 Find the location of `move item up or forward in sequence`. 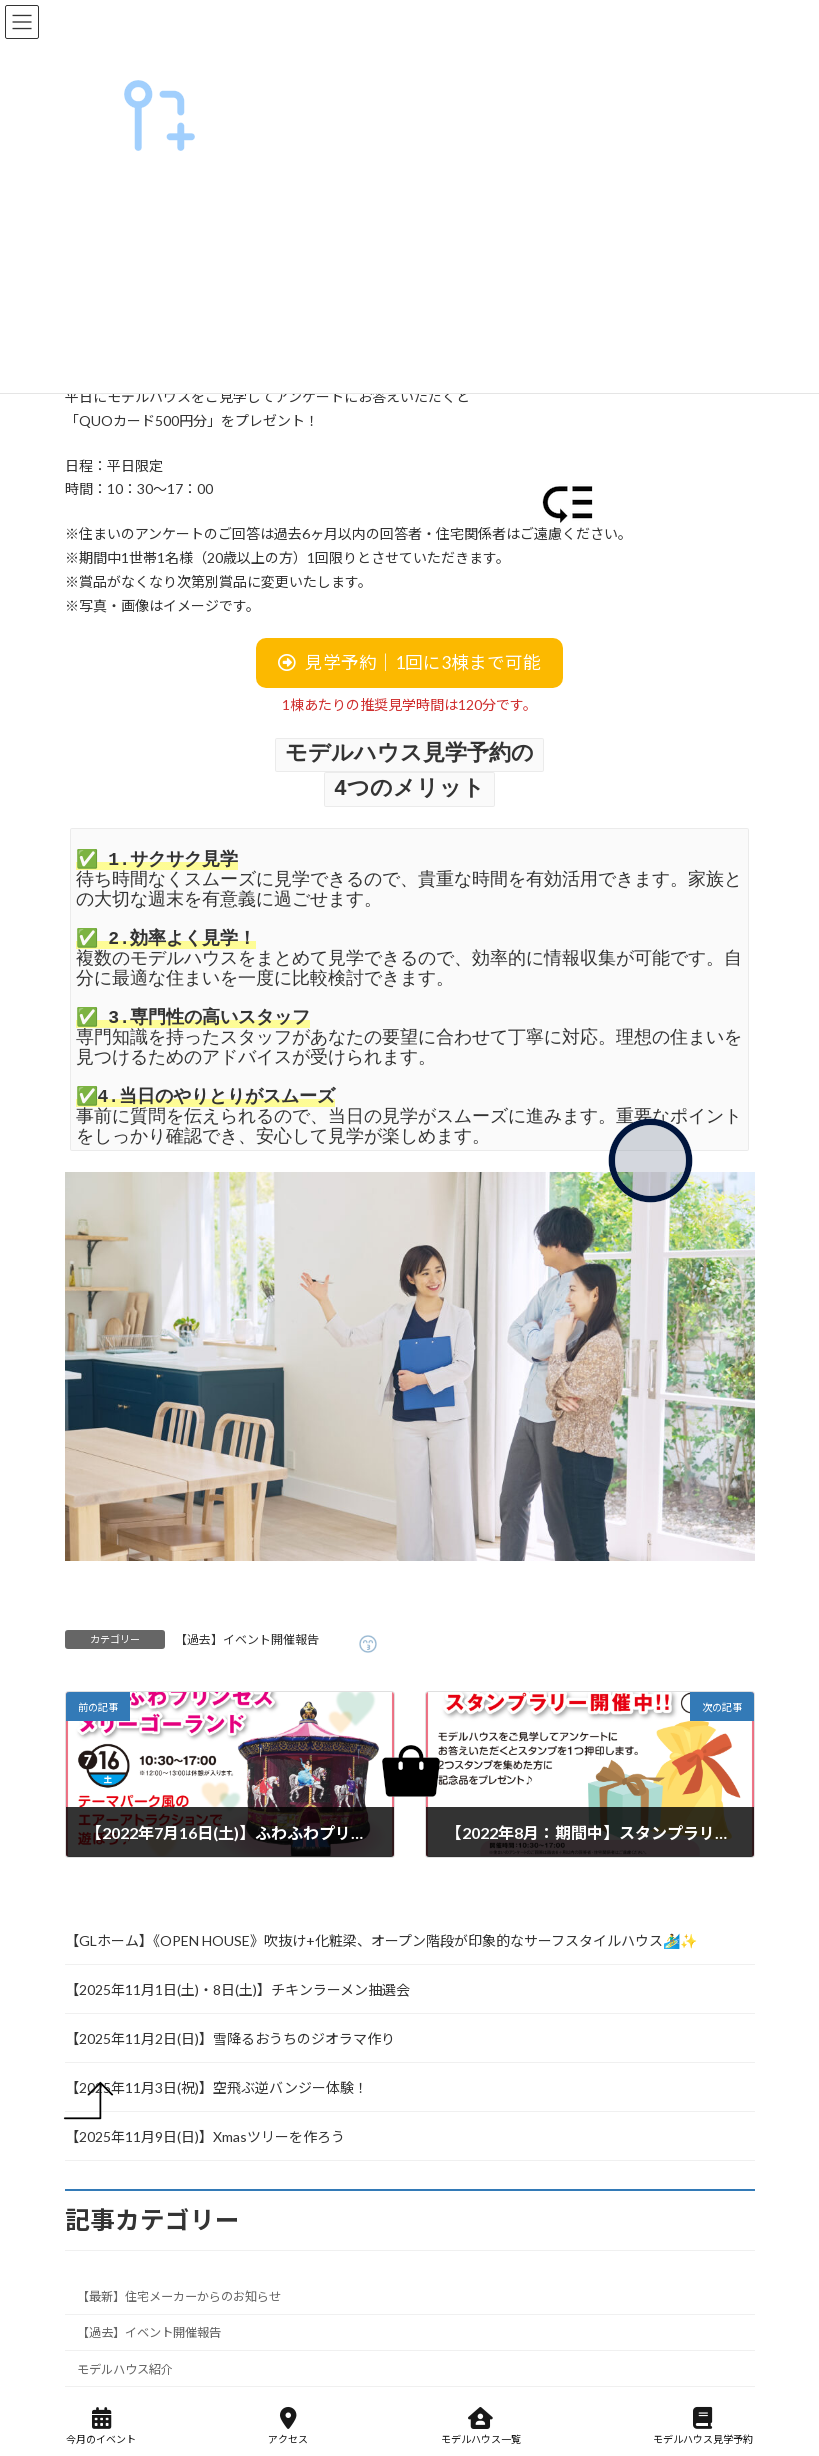

move item up or forward in sequence is located at coordinates (90, 2102).